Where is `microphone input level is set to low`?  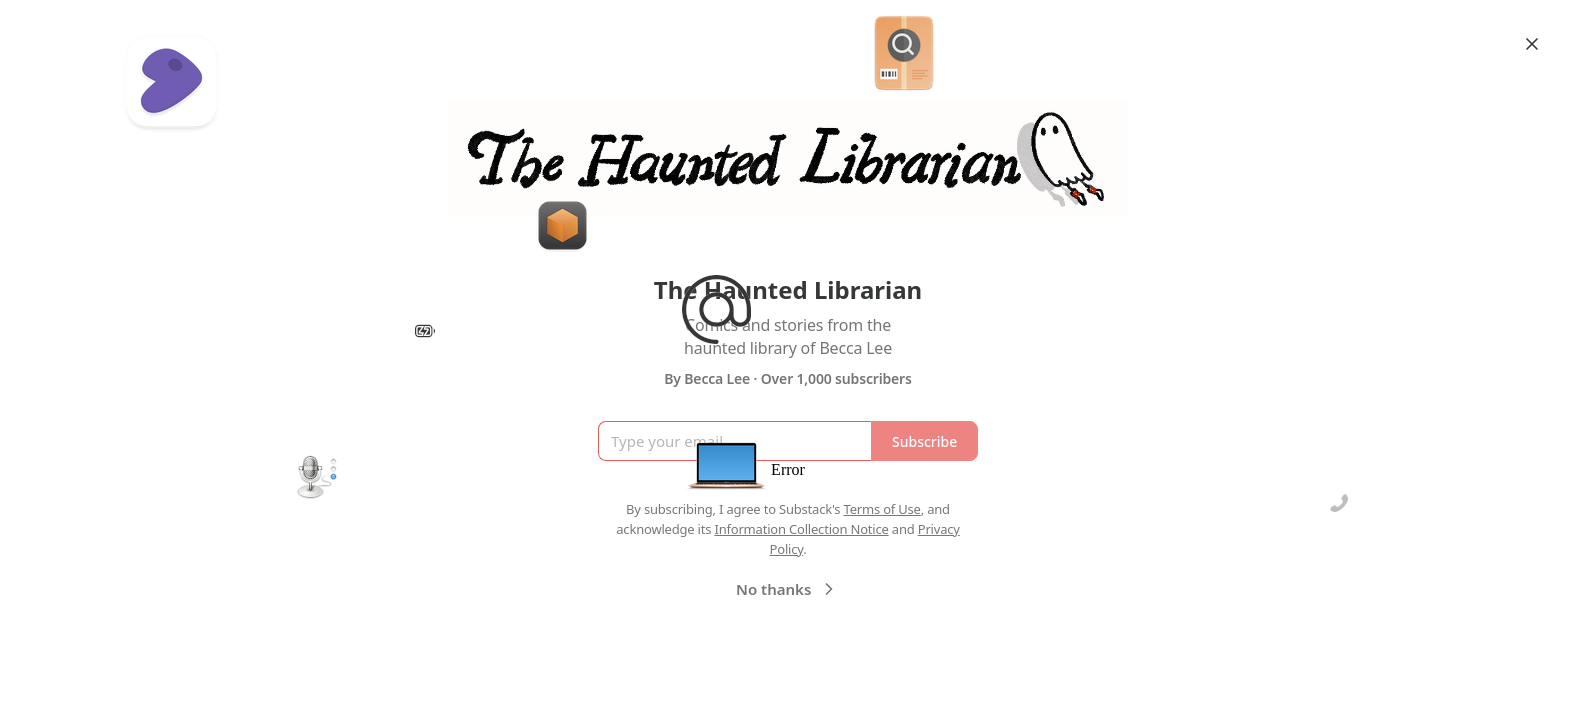 microphone input level is set to low is located at coordinates (317, 477).